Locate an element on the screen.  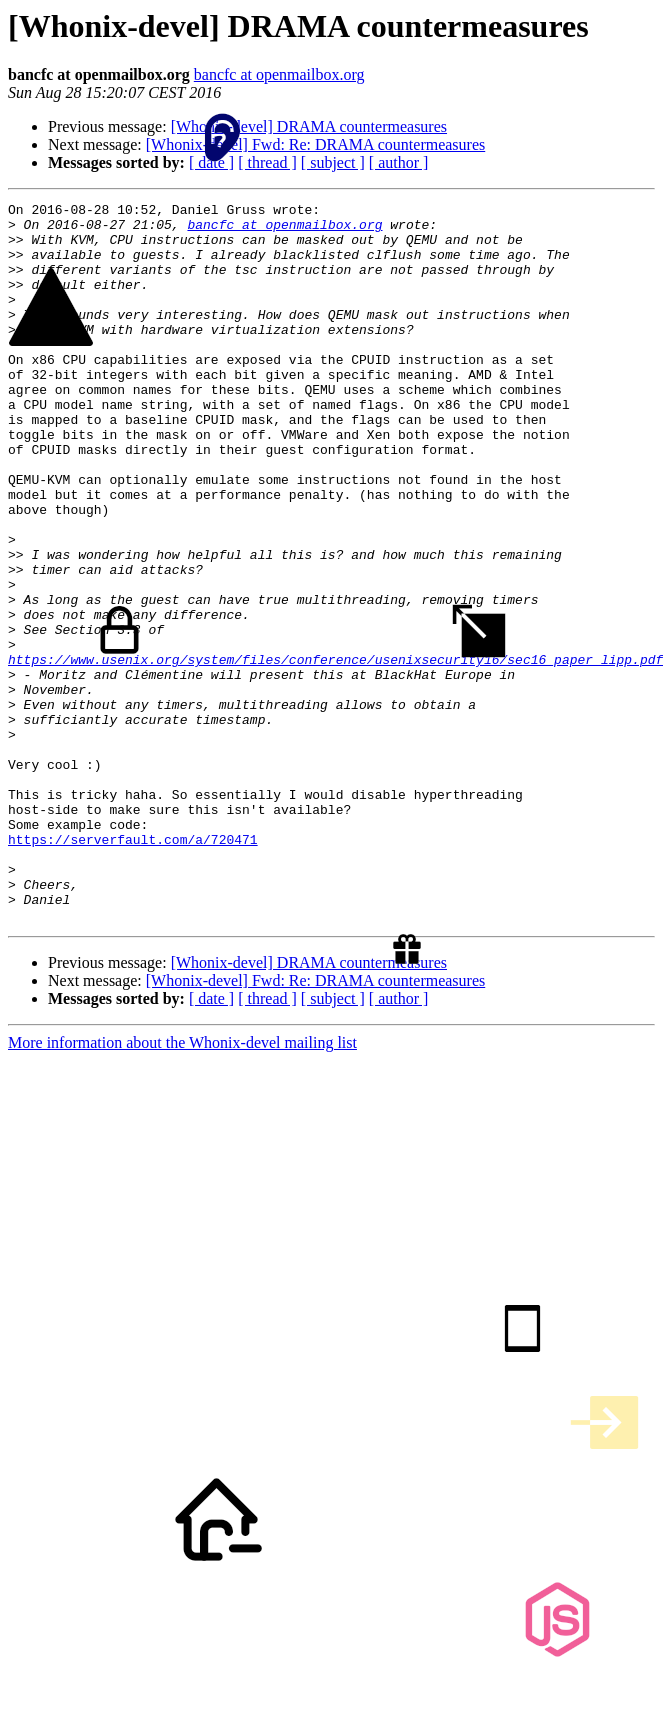
access gifts or rewards is located at coordinates (407, 949).